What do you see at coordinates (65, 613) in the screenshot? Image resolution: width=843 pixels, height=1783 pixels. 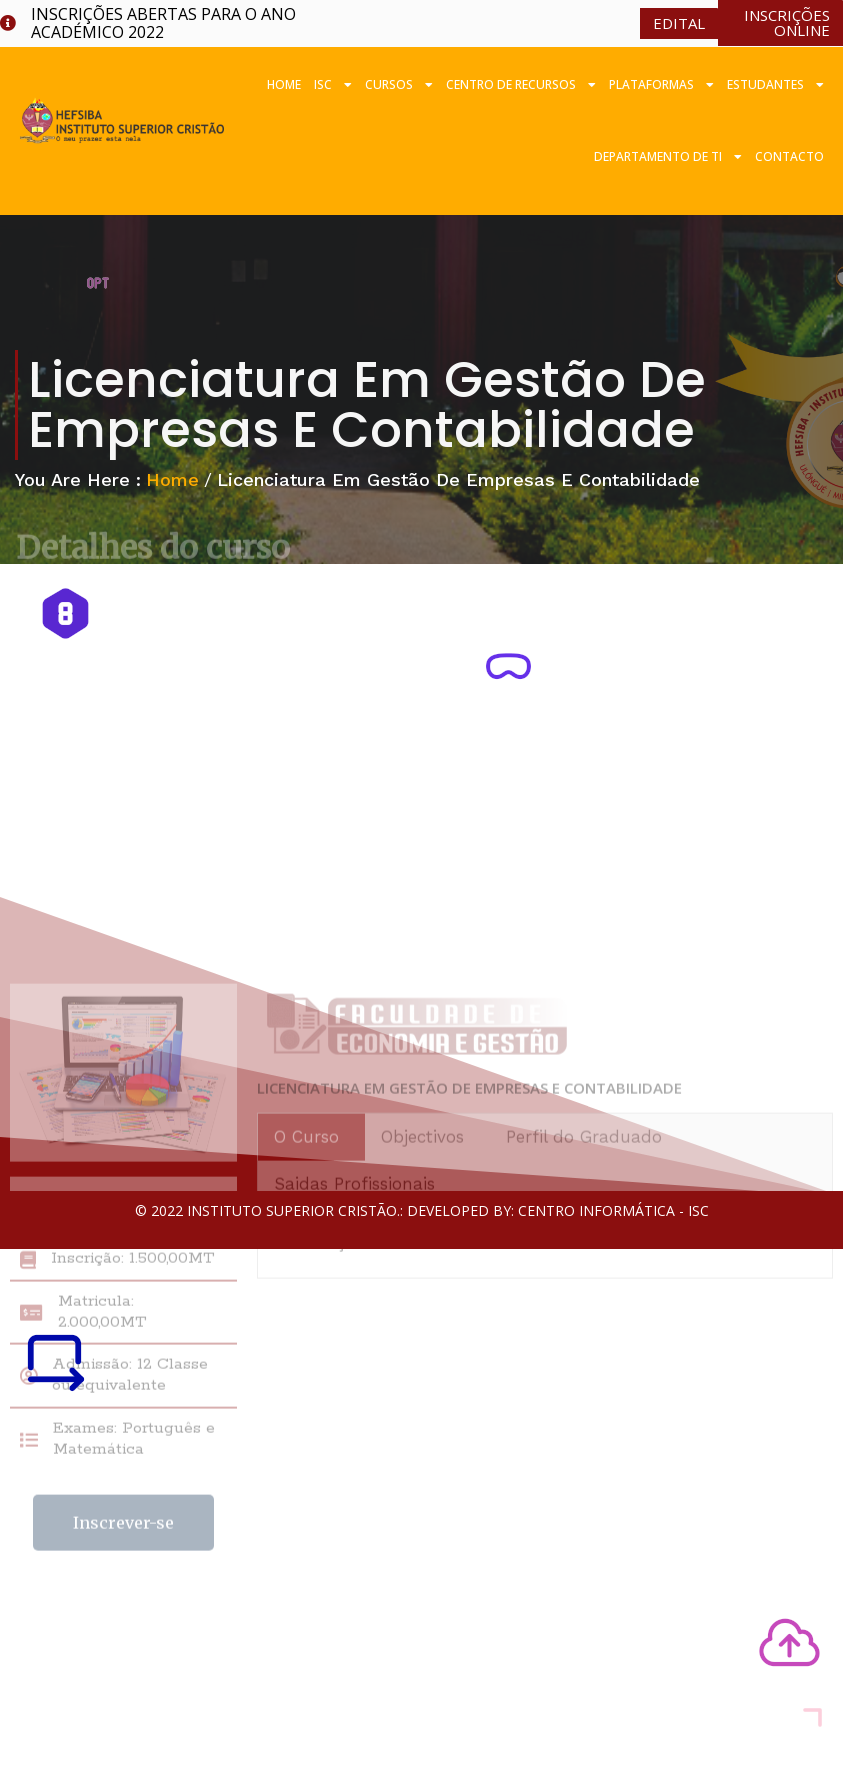 I see `indicates step 8 in a multi-step process` at bounding box center [65, 613].